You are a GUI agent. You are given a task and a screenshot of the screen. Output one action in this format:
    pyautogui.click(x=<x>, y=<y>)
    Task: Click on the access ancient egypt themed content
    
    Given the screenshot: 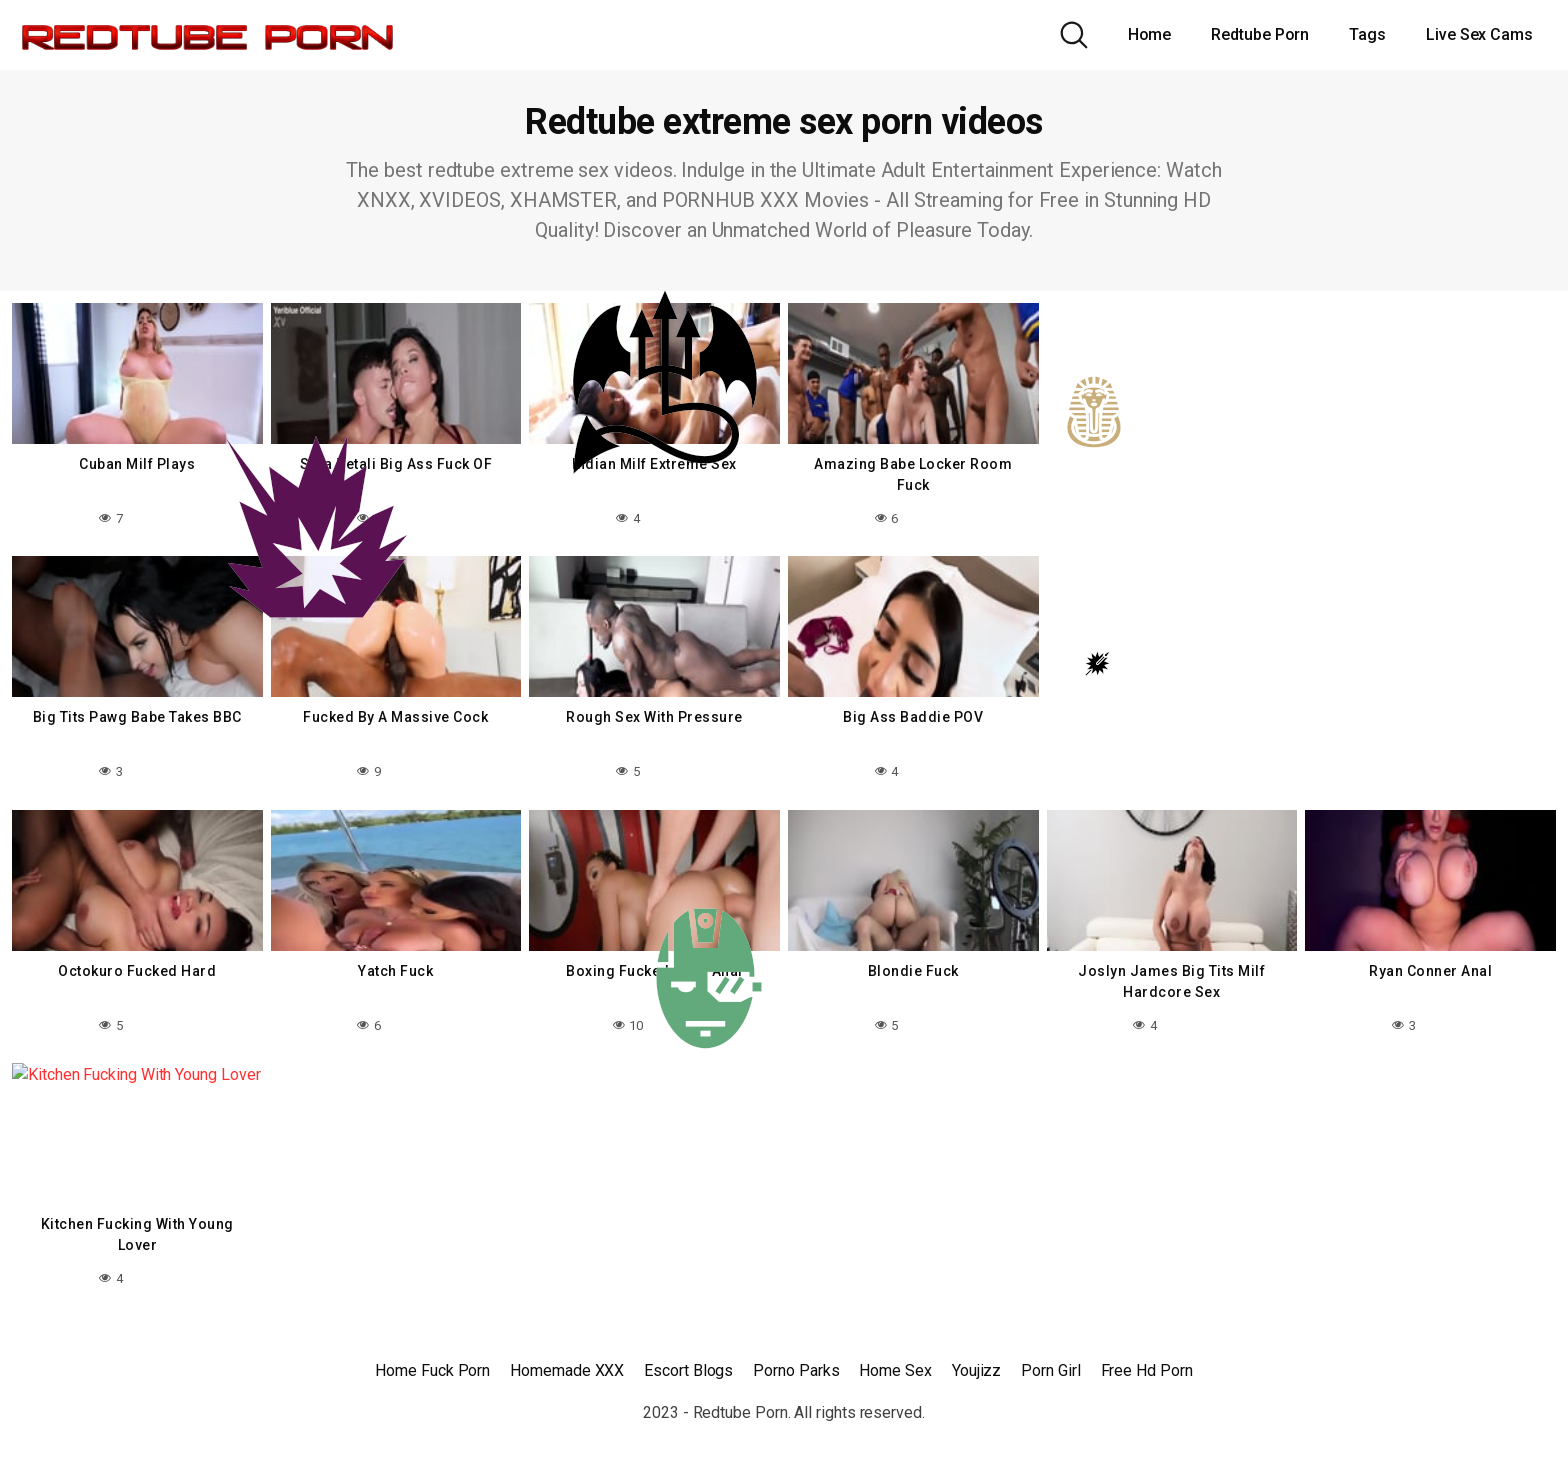 What is the action you would take?
    pyautogui.click(x=1094, y=412)
    